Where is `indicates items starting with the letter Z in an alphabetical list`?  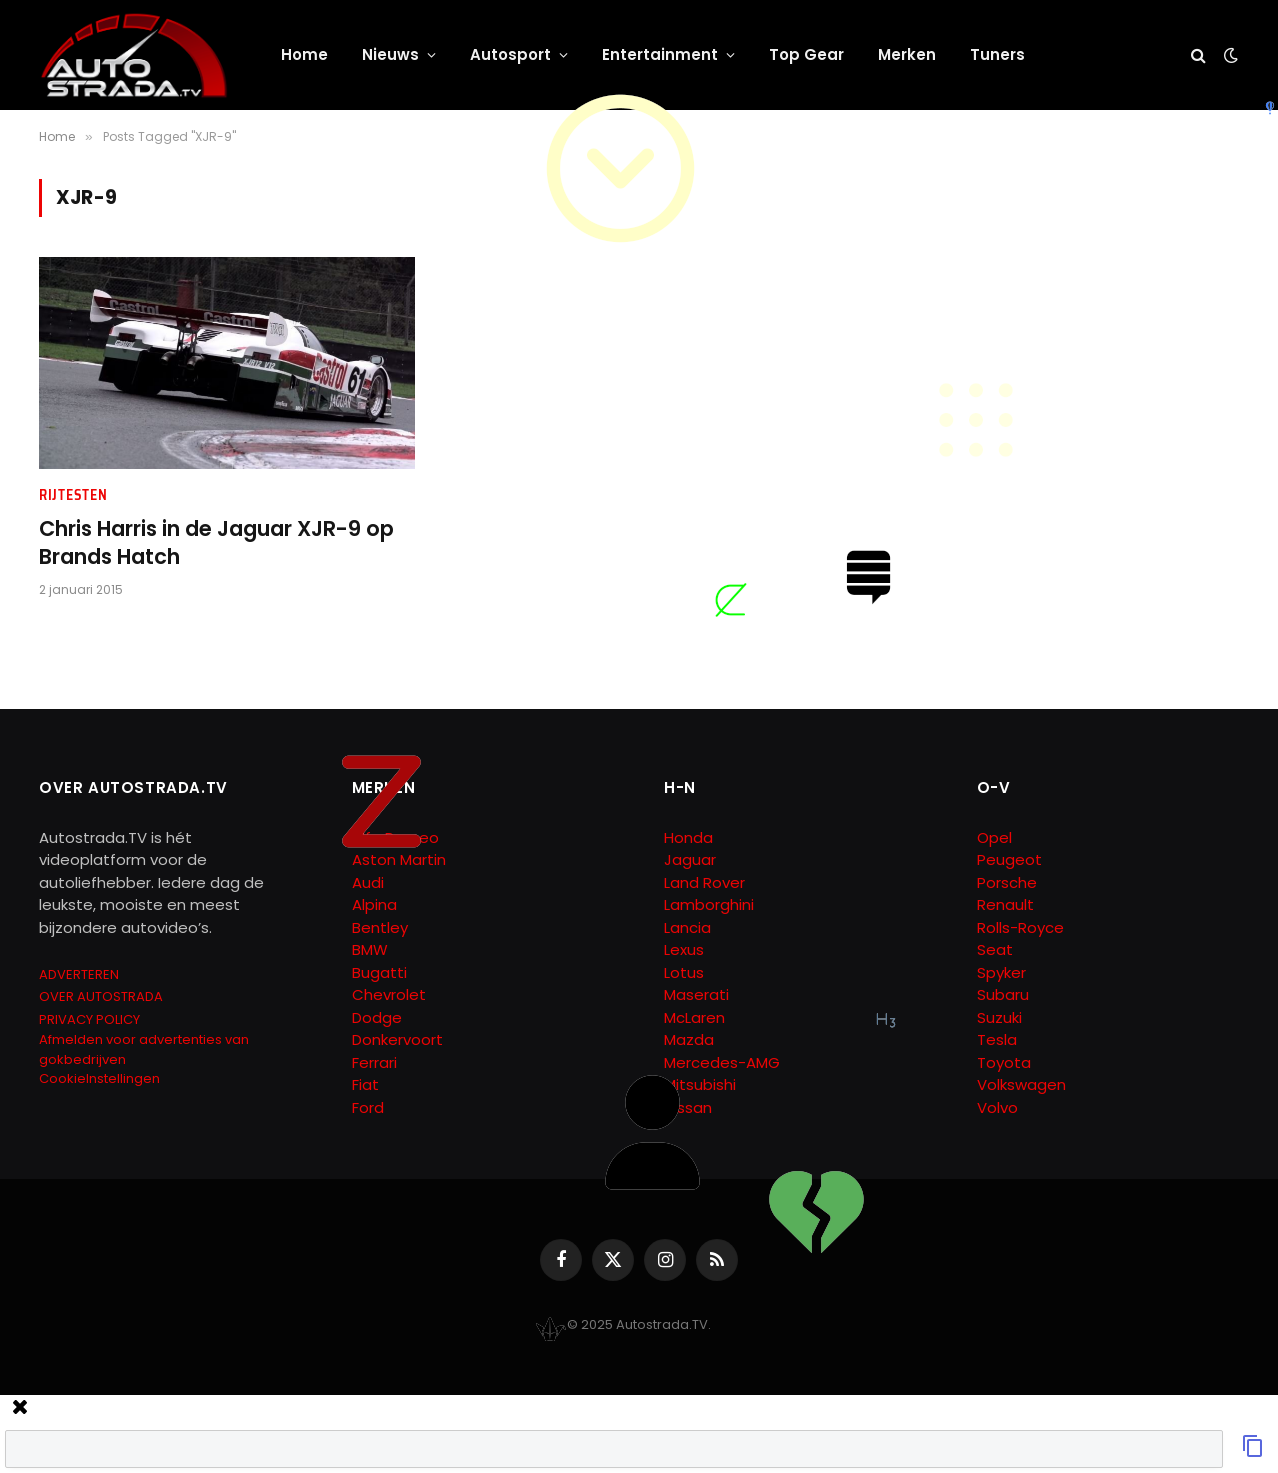 indicates items starting with the letter Z in an alphabetical list is located at coordinates (381, 801).